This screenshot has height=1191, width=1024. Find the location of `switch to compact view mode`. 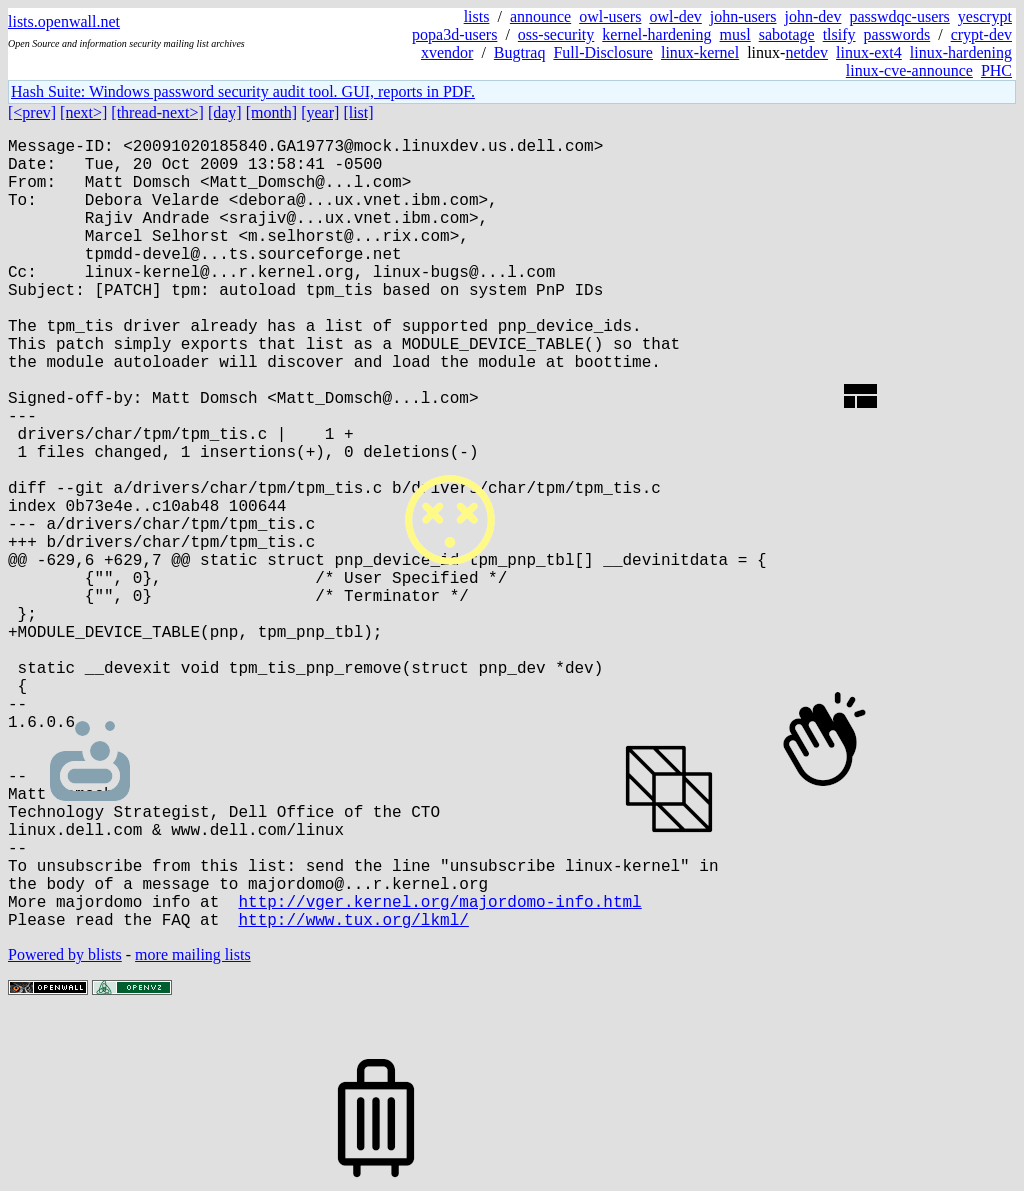

switch to compact view mode is located at coordinates (860, 396).